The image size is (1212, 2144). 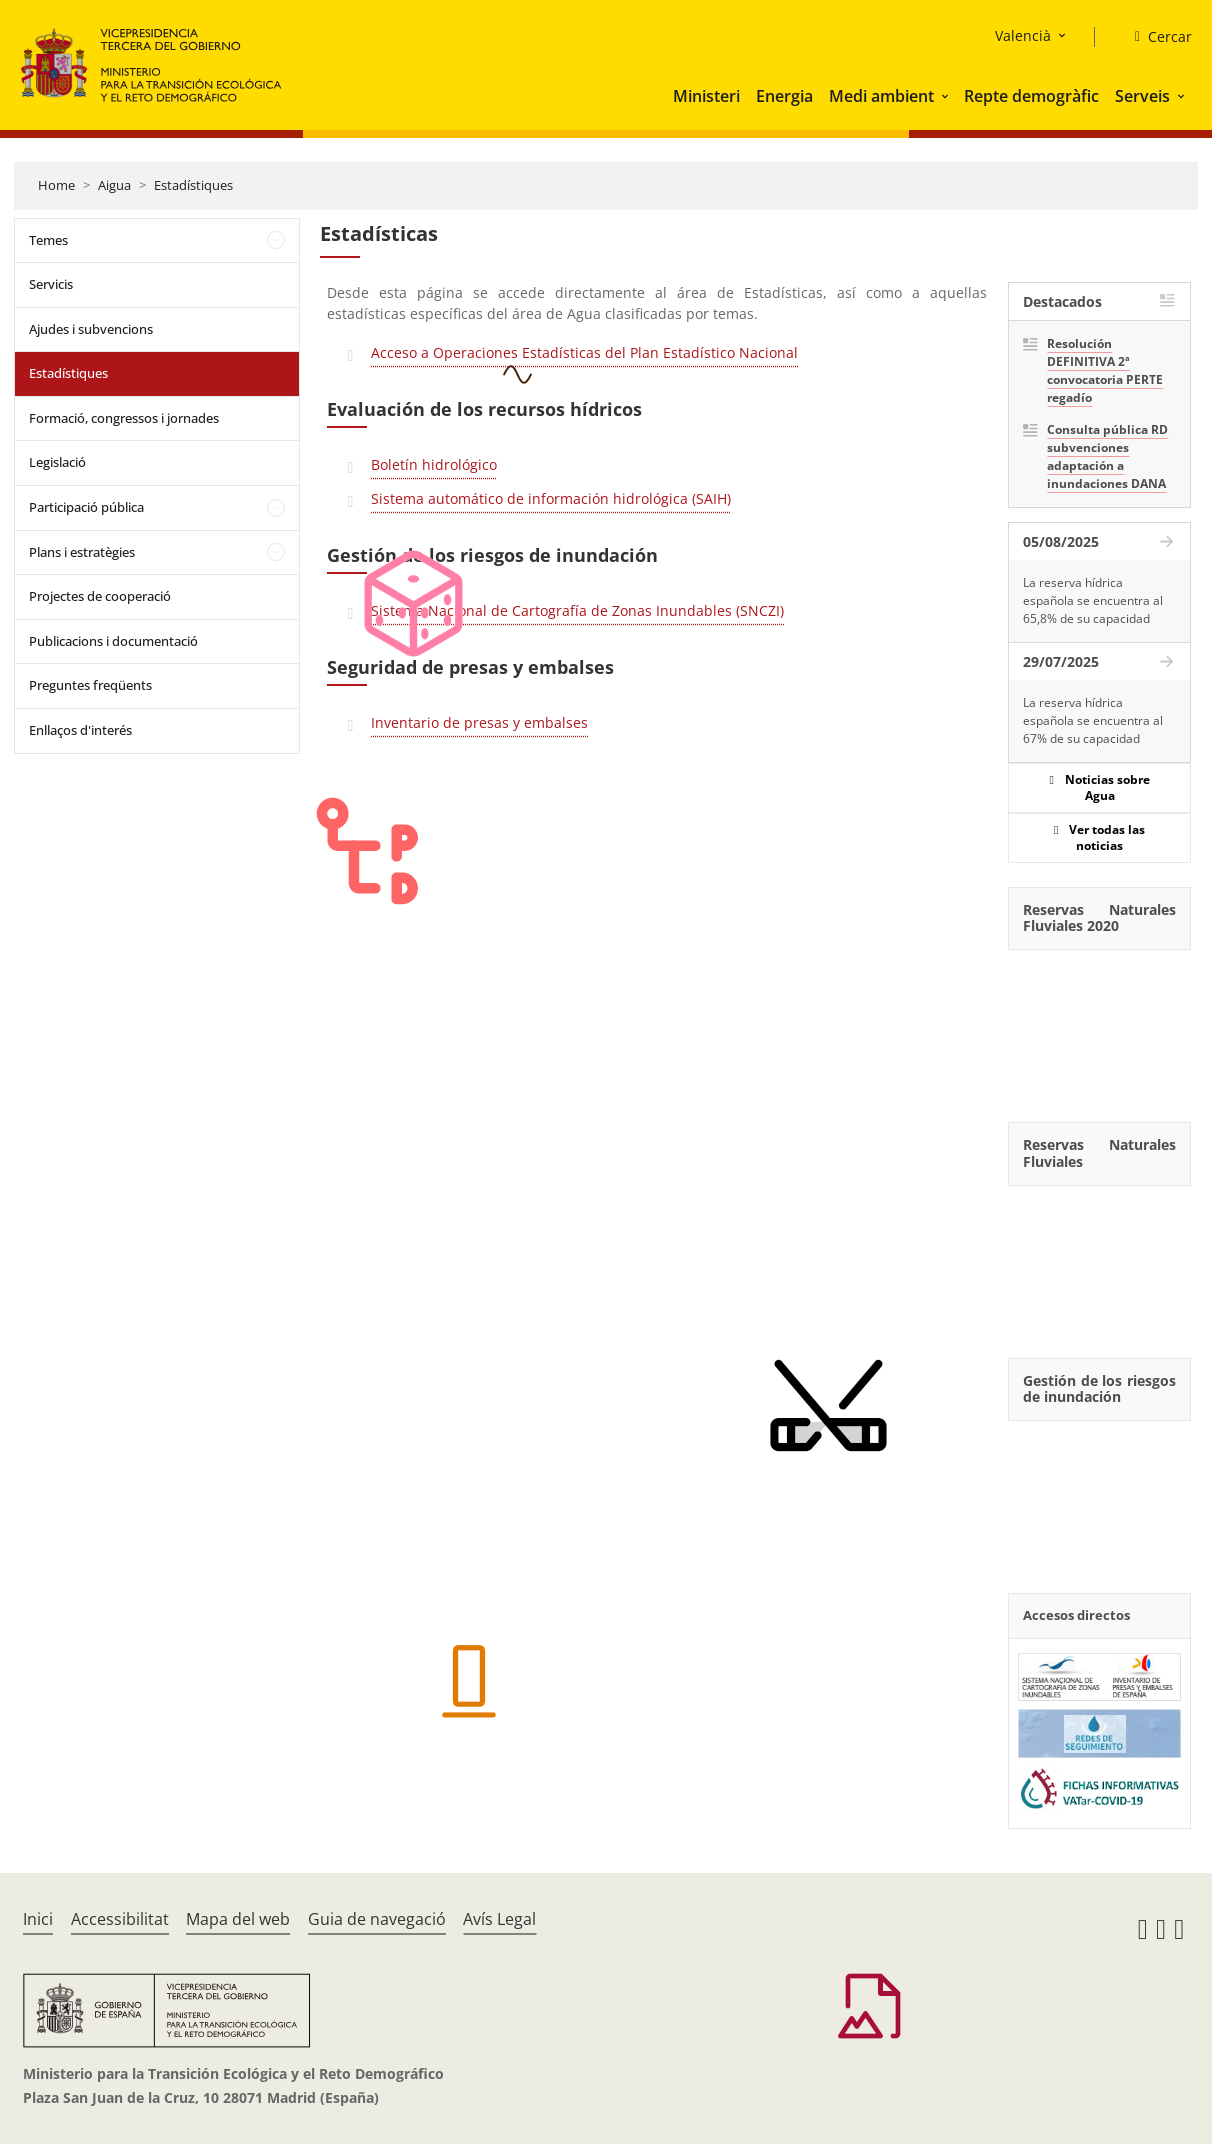 What do you see at coordinates (873, 2006) in the screenshot?
I see `view image file` at bounding box center [873, 2006].